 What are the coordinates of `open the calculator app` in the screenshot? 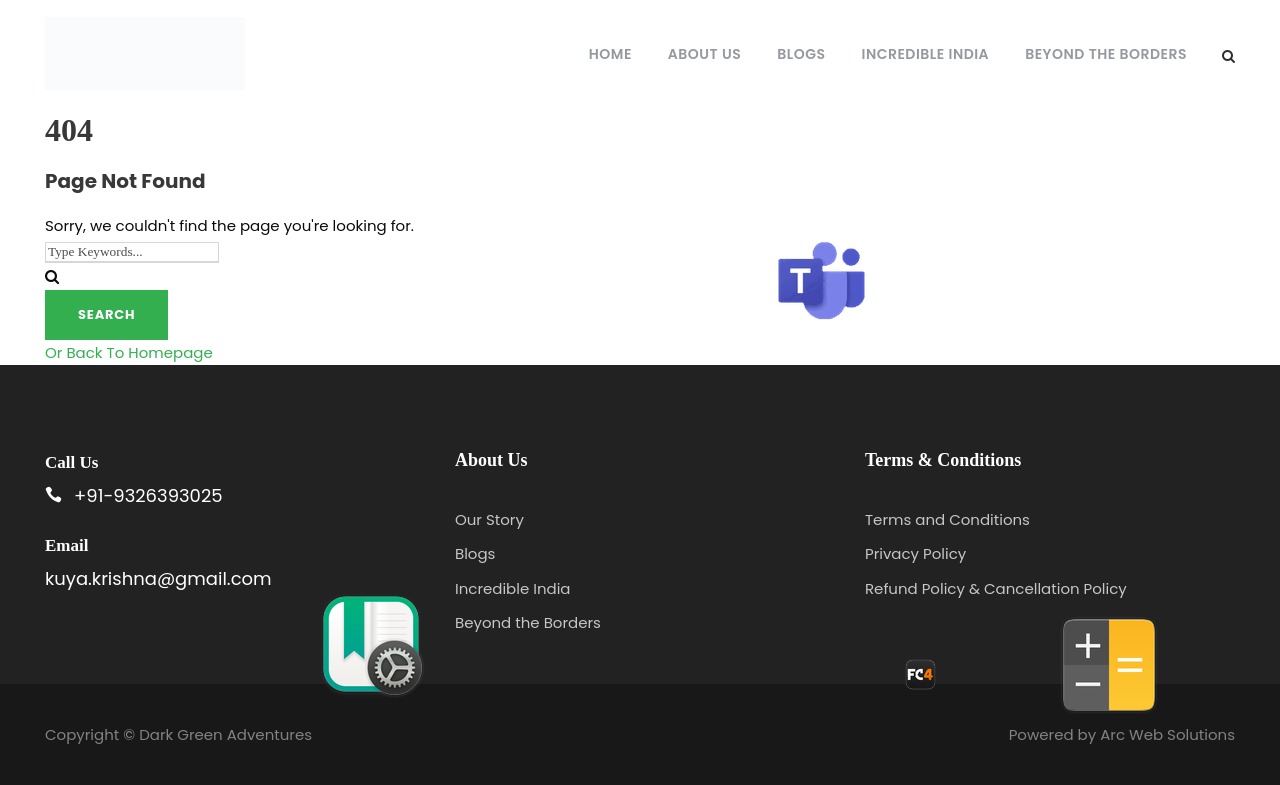 It's located at (1109, 665).